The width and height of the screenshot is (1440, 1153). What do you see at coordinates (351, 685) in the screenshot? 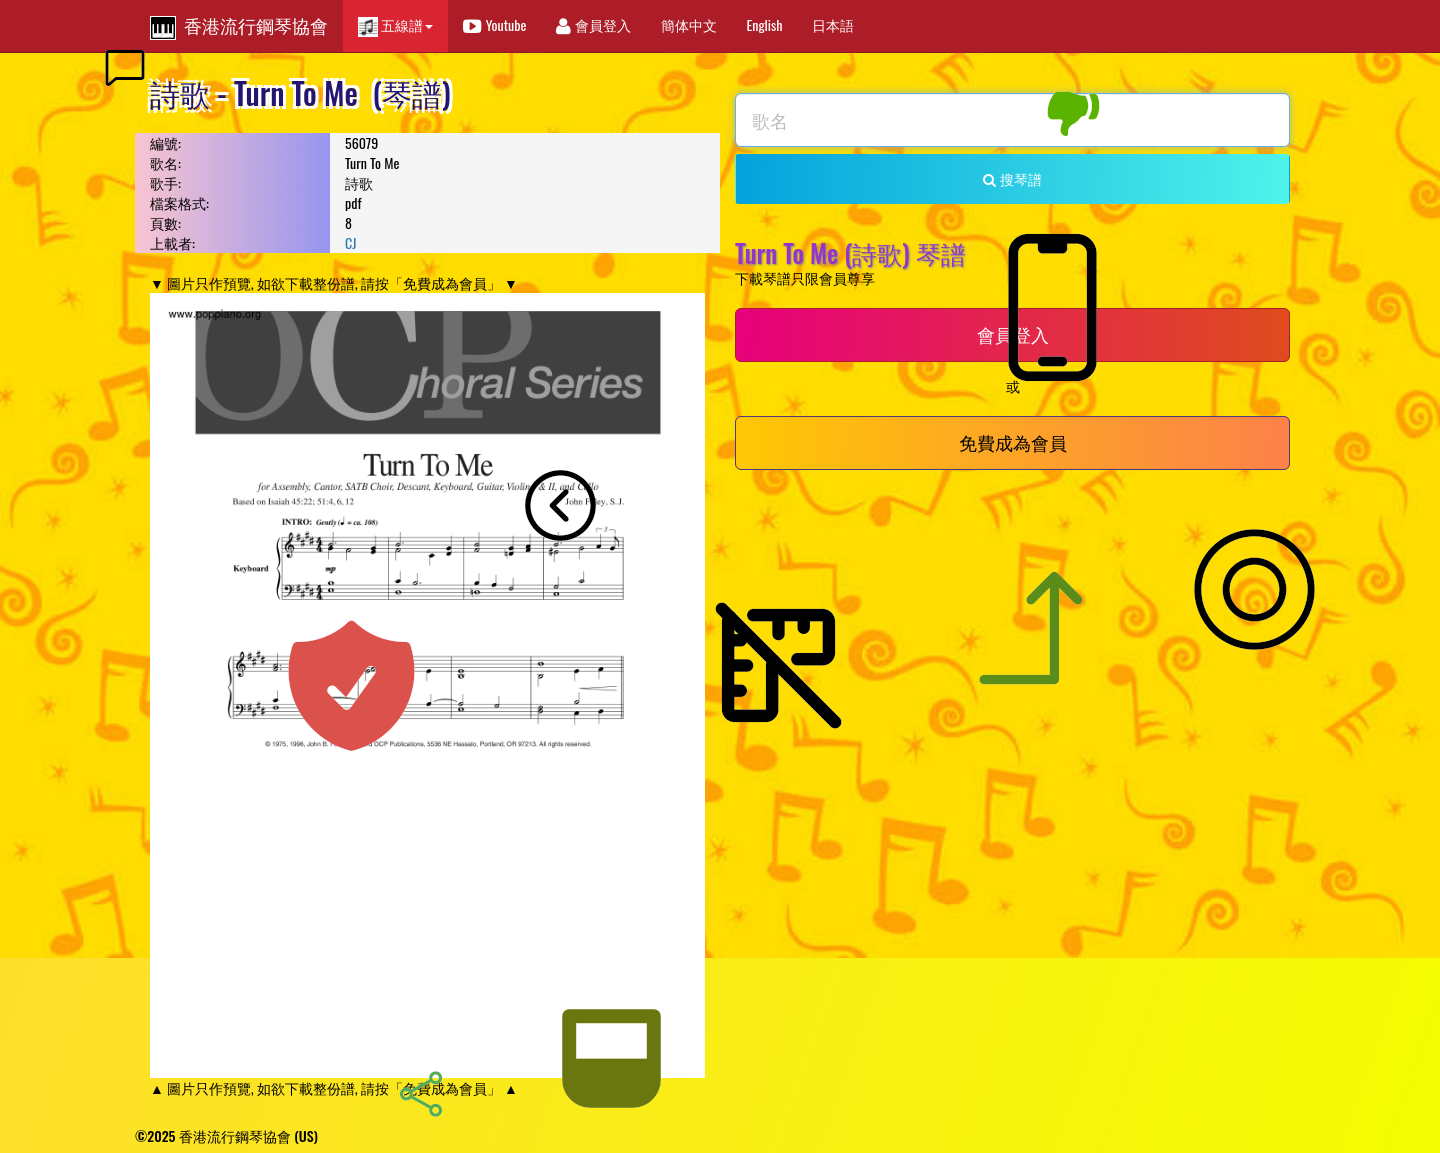
I see `indicates verified or secure status` at bounding box center [351, 685].